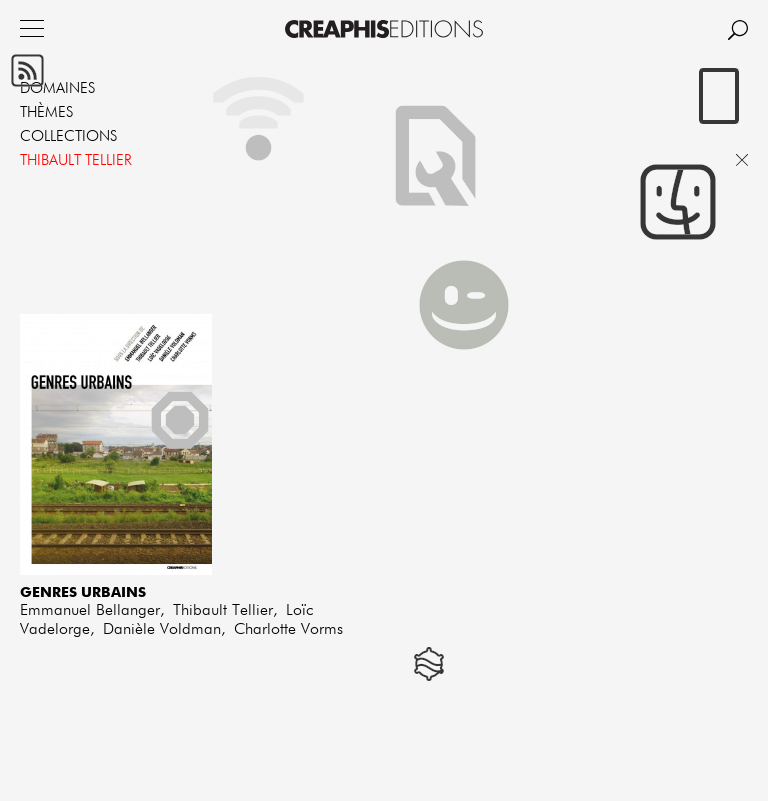 This screenshot has height=801, width=768. What do you see at coordinates (719, 96) in the screenshot?
I see `indicates a tablet or touch-screen device` at bounding box center [719, 96].